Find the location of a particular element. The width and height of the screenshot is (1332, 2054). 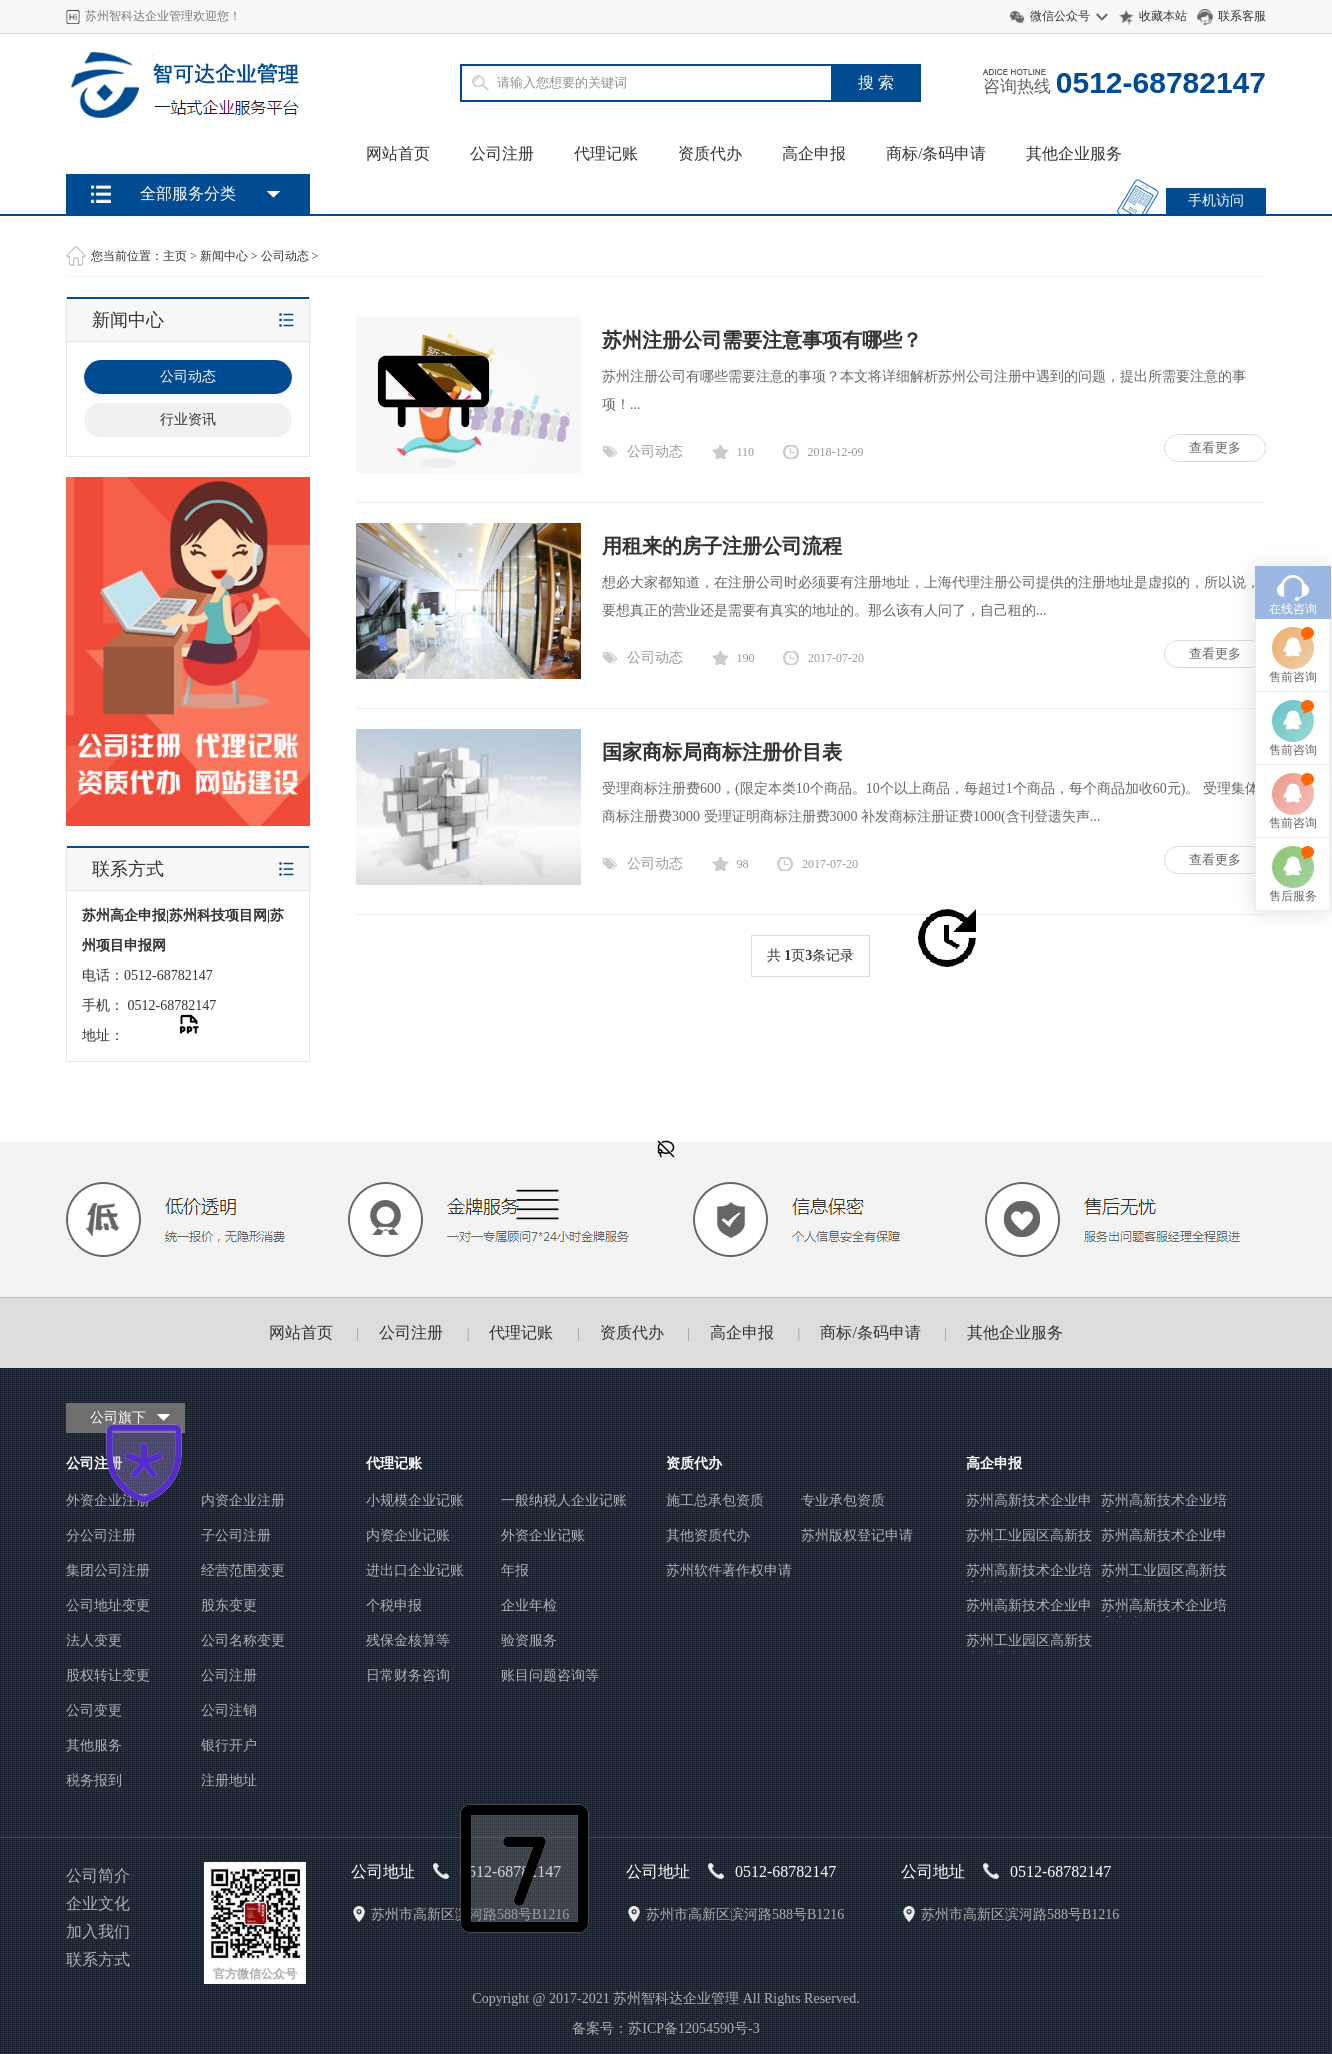

disable lasso selection tool is located at coordinates (666, 1149).